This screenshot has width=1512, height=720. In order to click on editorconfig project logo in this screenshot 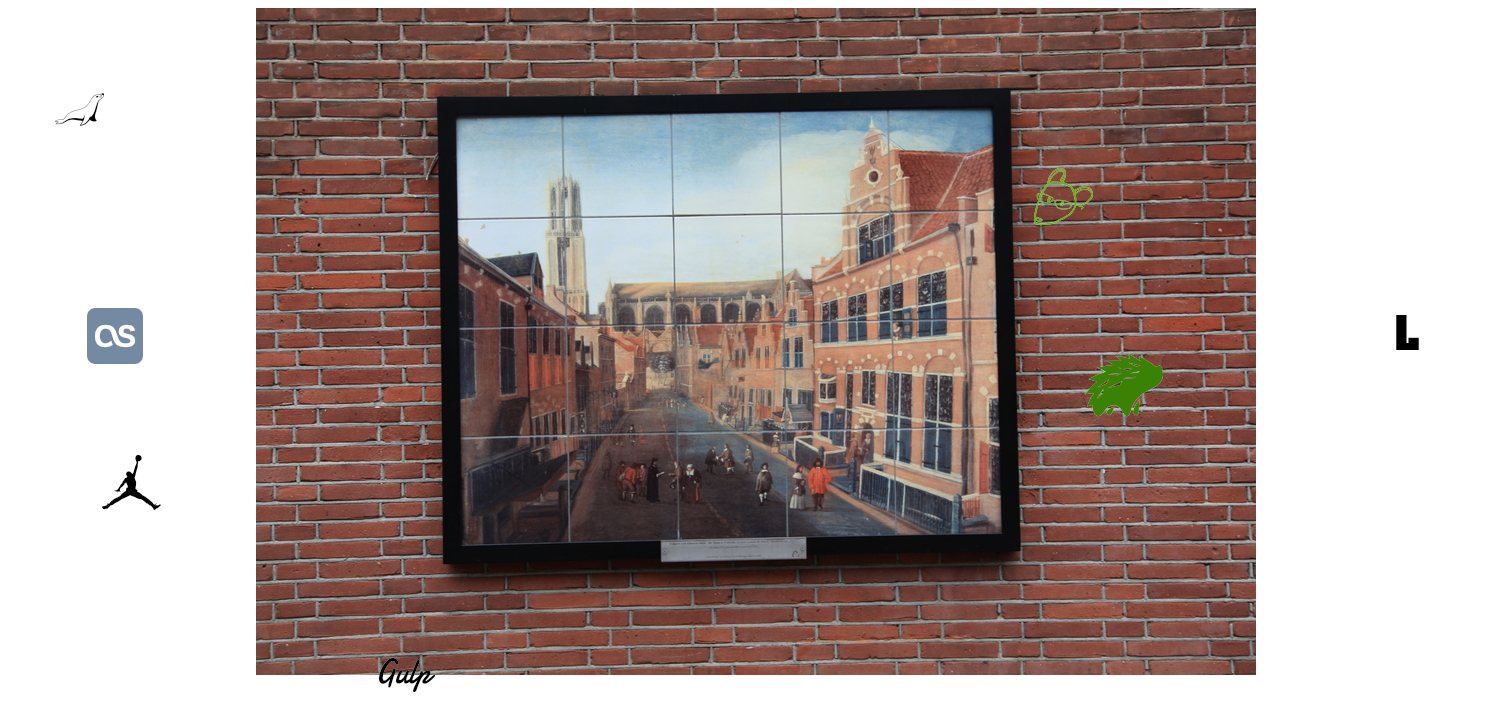, I will do `click(1063, 196)`.